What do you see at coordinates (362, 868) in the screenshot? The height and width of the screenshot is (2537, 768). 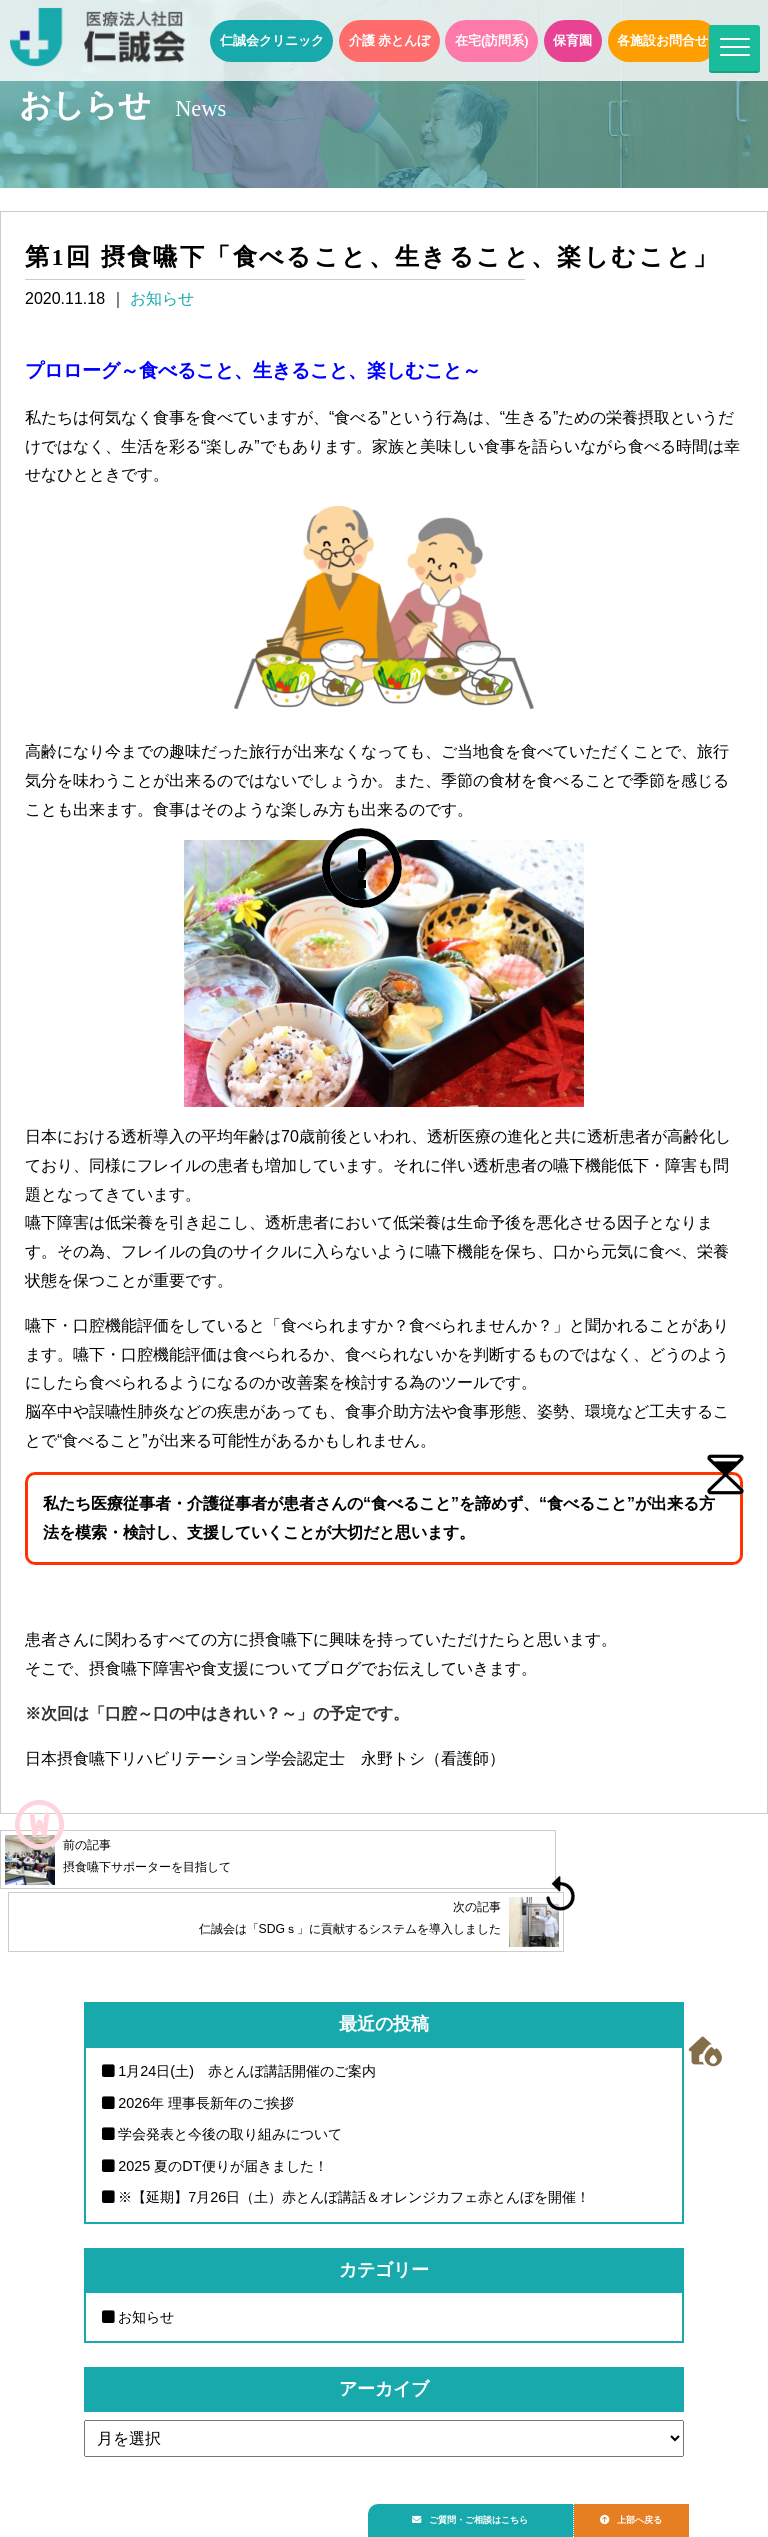 I see `indicates an error or warning state` at bounding box center [362, 868].